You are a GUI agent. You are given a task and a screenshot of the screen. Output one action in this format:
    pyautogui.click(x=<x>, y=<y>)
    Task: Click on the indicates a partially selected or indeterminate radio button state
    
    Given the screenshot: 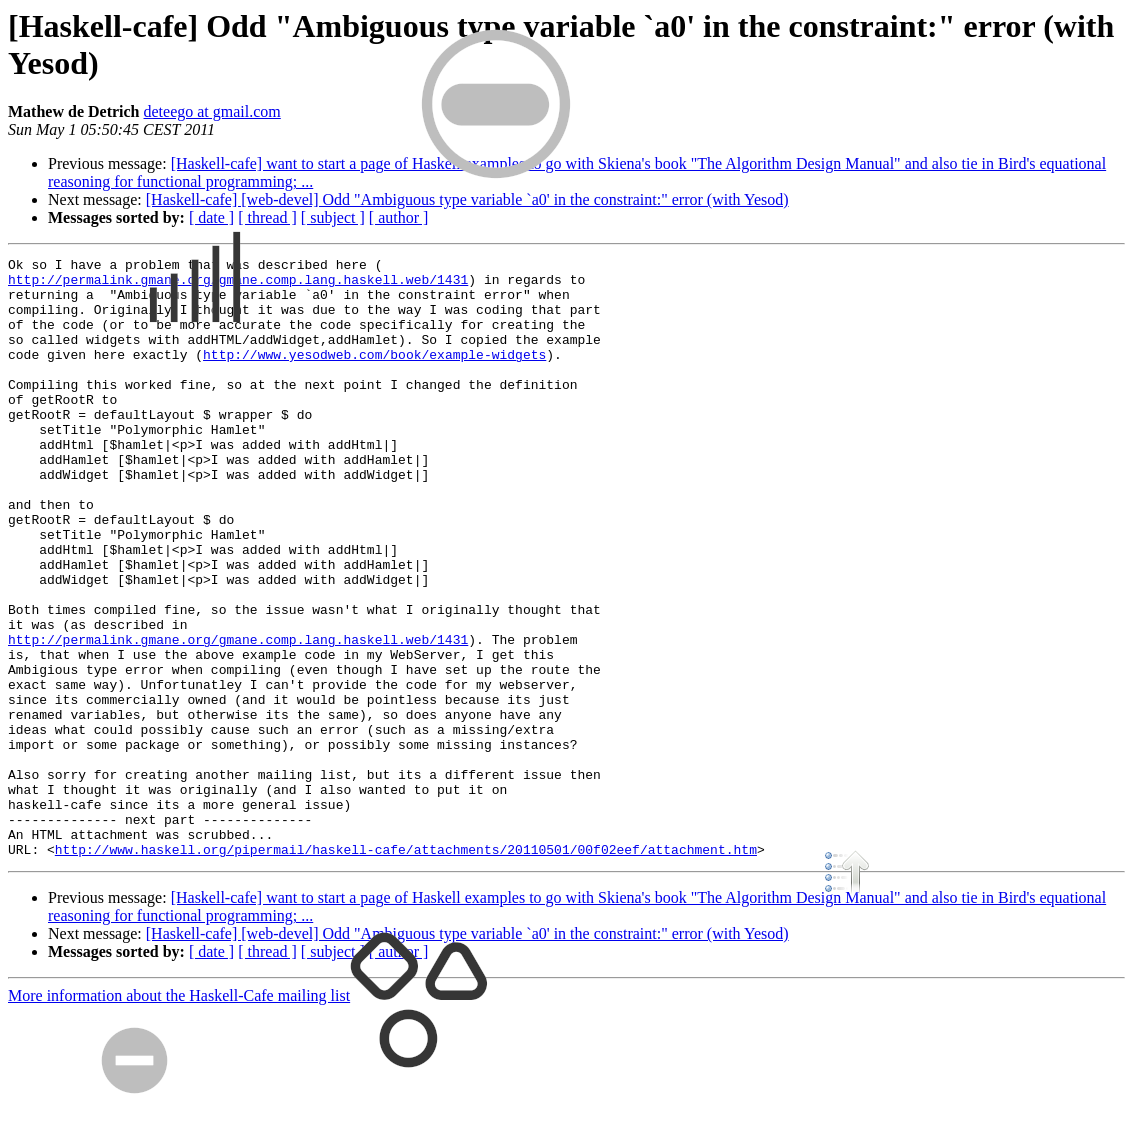 What is the action you would take?
    pyautogui.click(x=496, y=104)
    